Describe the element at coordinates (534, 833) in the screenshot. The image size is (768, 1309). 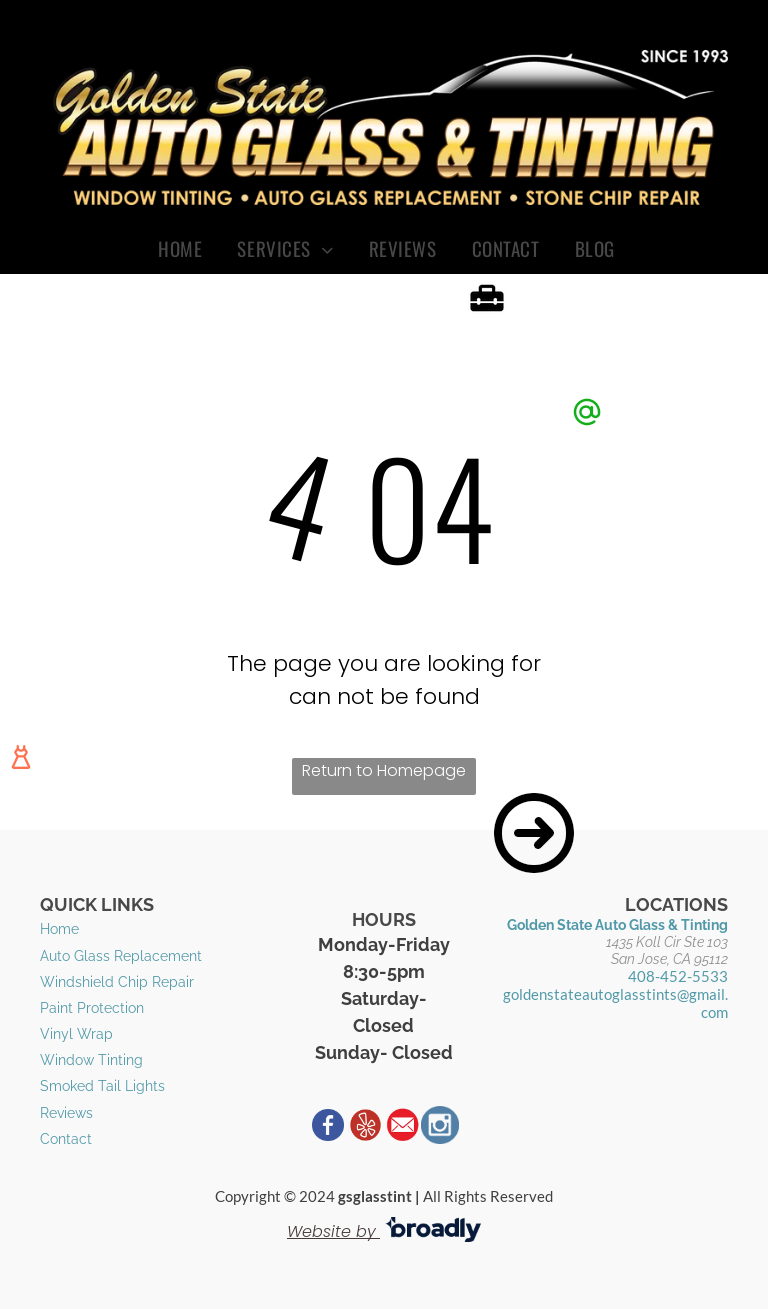
I see `proceed to the next step` at that location.